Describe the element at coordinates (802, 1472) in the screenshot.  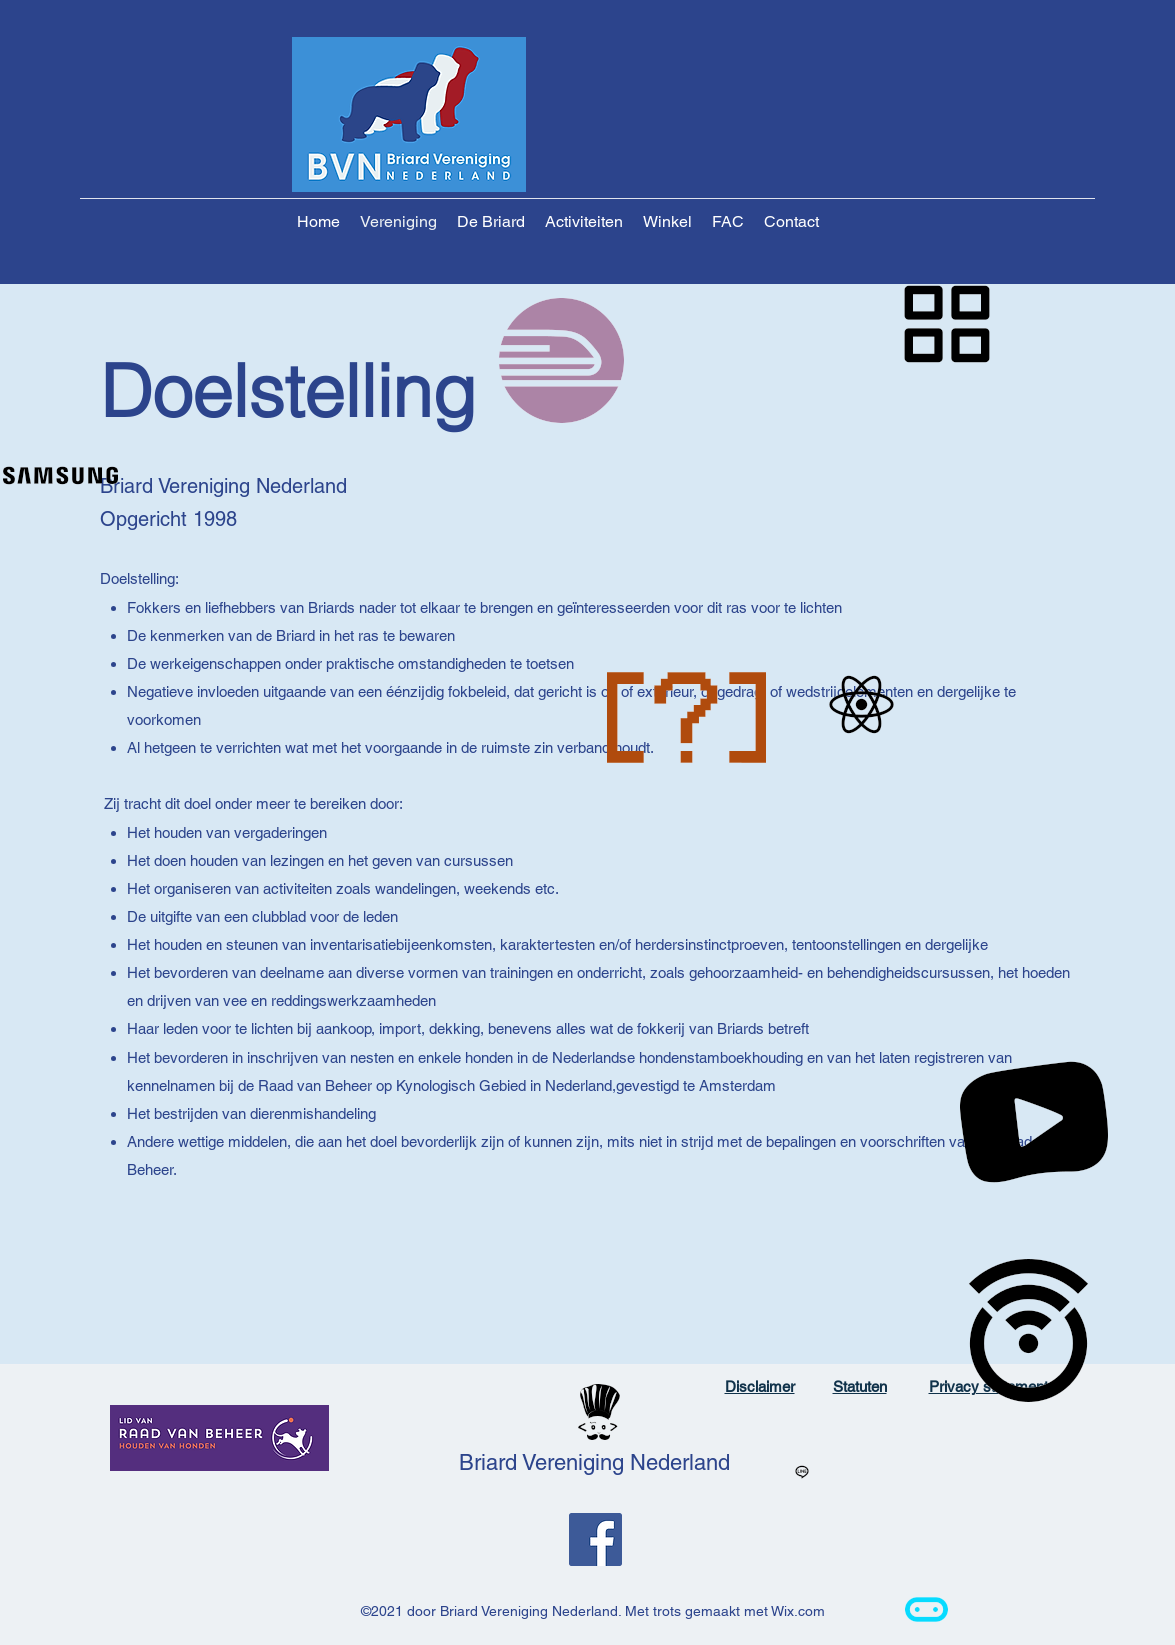
I see `open the LINE messaging app` at that location.